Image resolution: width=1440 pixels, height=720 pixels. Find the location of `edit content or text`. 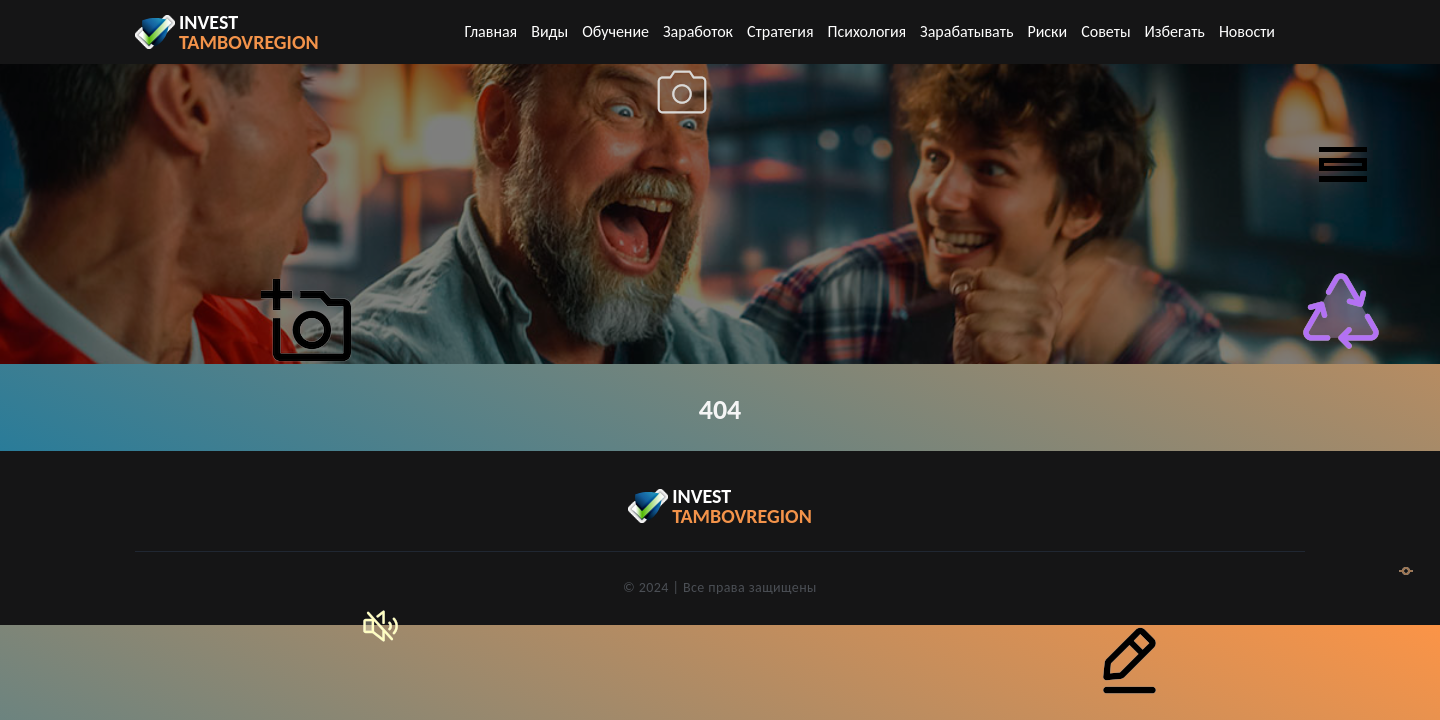

edit content or text is located at coordinates (1129, 660).